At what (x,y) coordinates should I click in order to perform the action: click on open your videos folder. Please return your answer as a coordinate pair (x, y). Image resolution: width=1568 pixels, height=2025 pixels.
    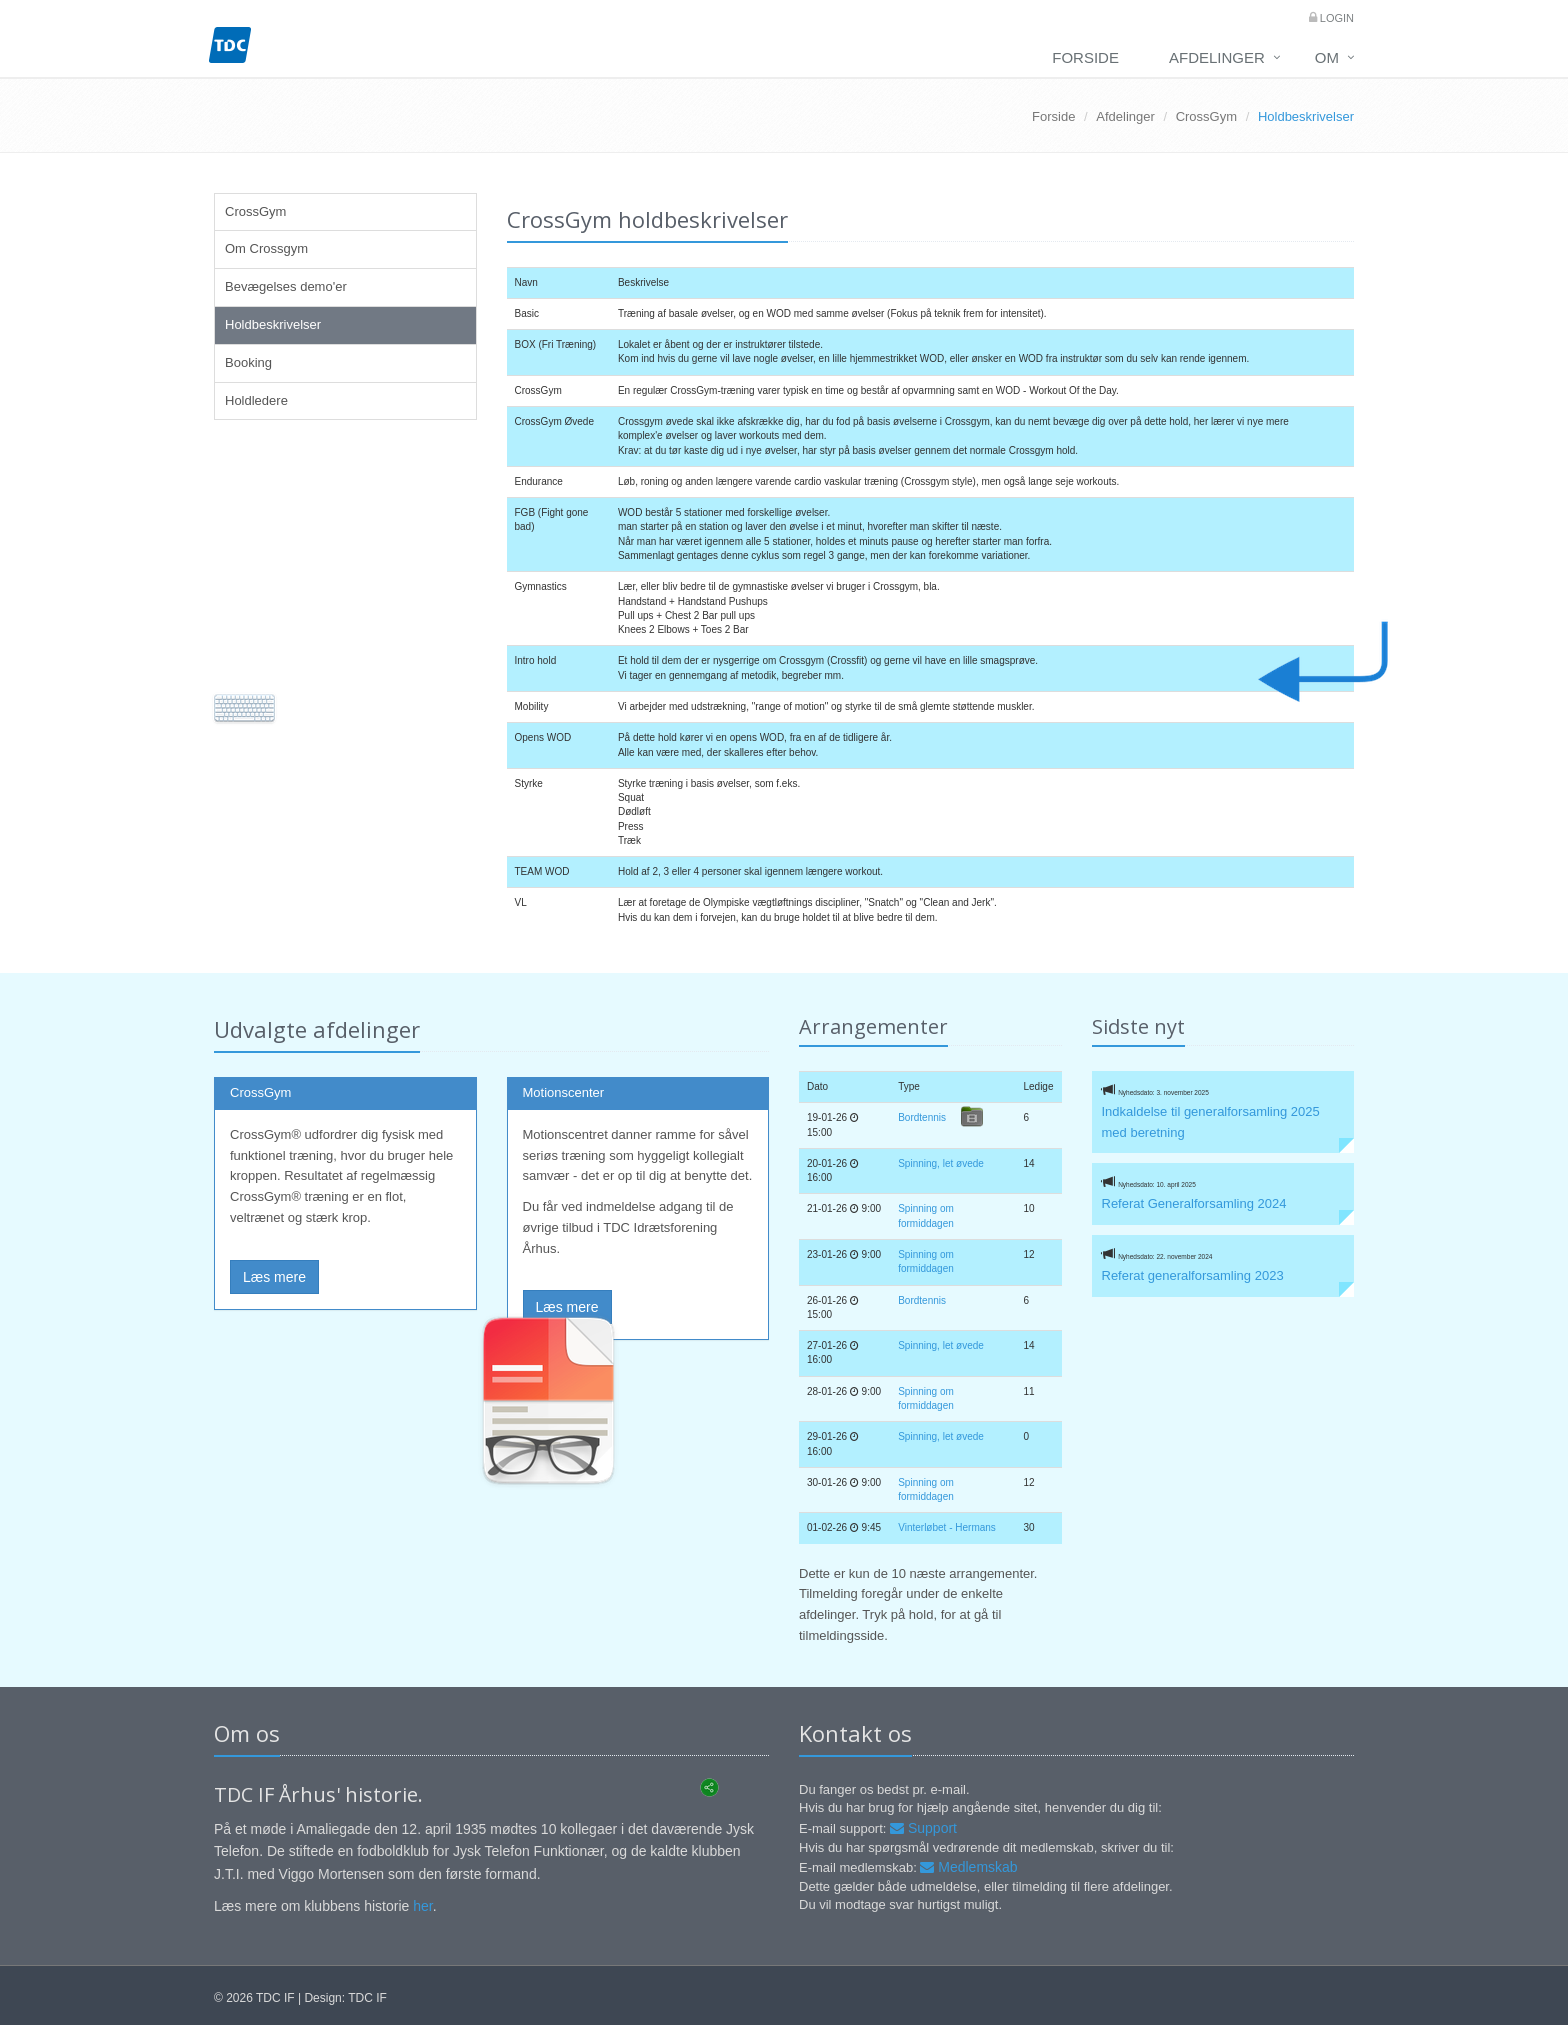
    Looking at the image, I should click on (972, 1116).